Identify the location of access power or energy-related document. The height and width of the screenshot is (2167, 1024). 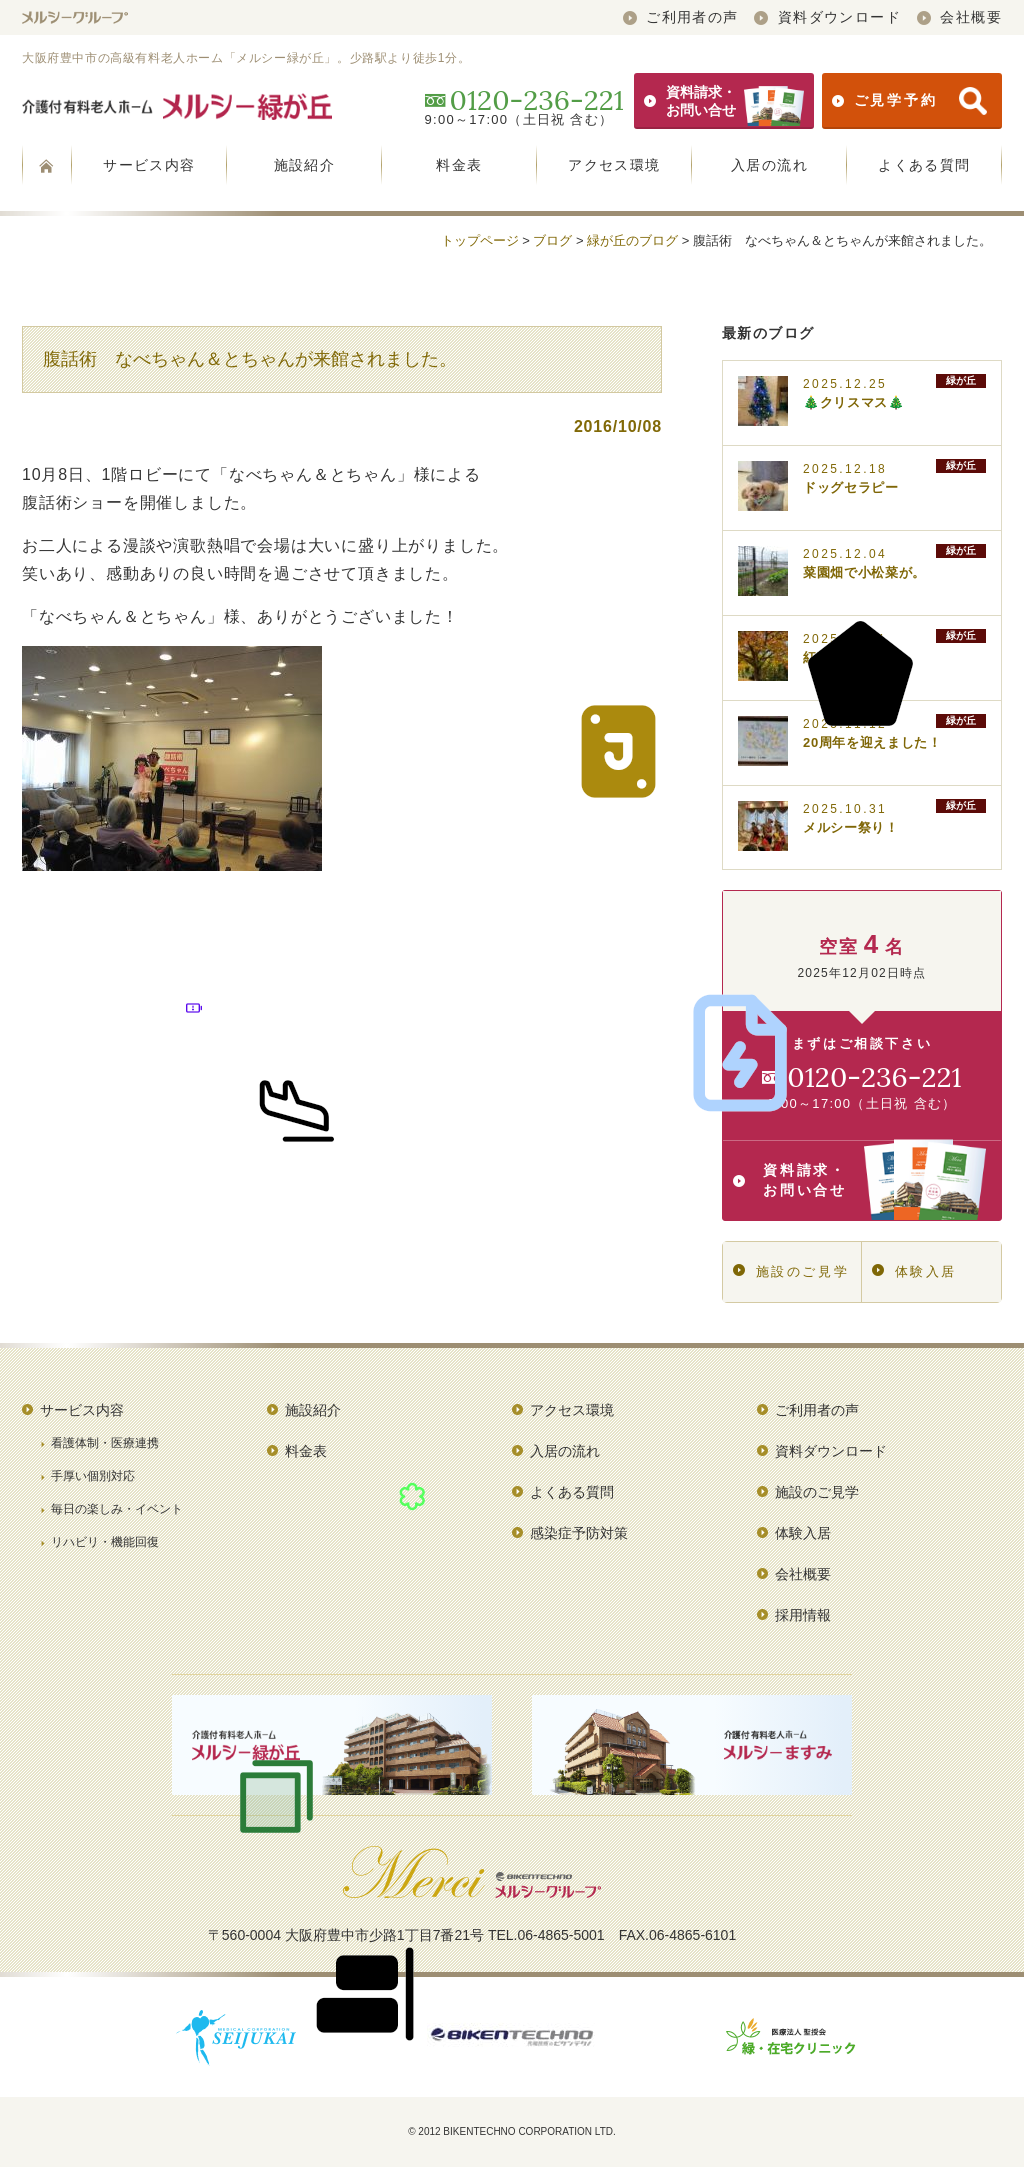
(740, 1053).